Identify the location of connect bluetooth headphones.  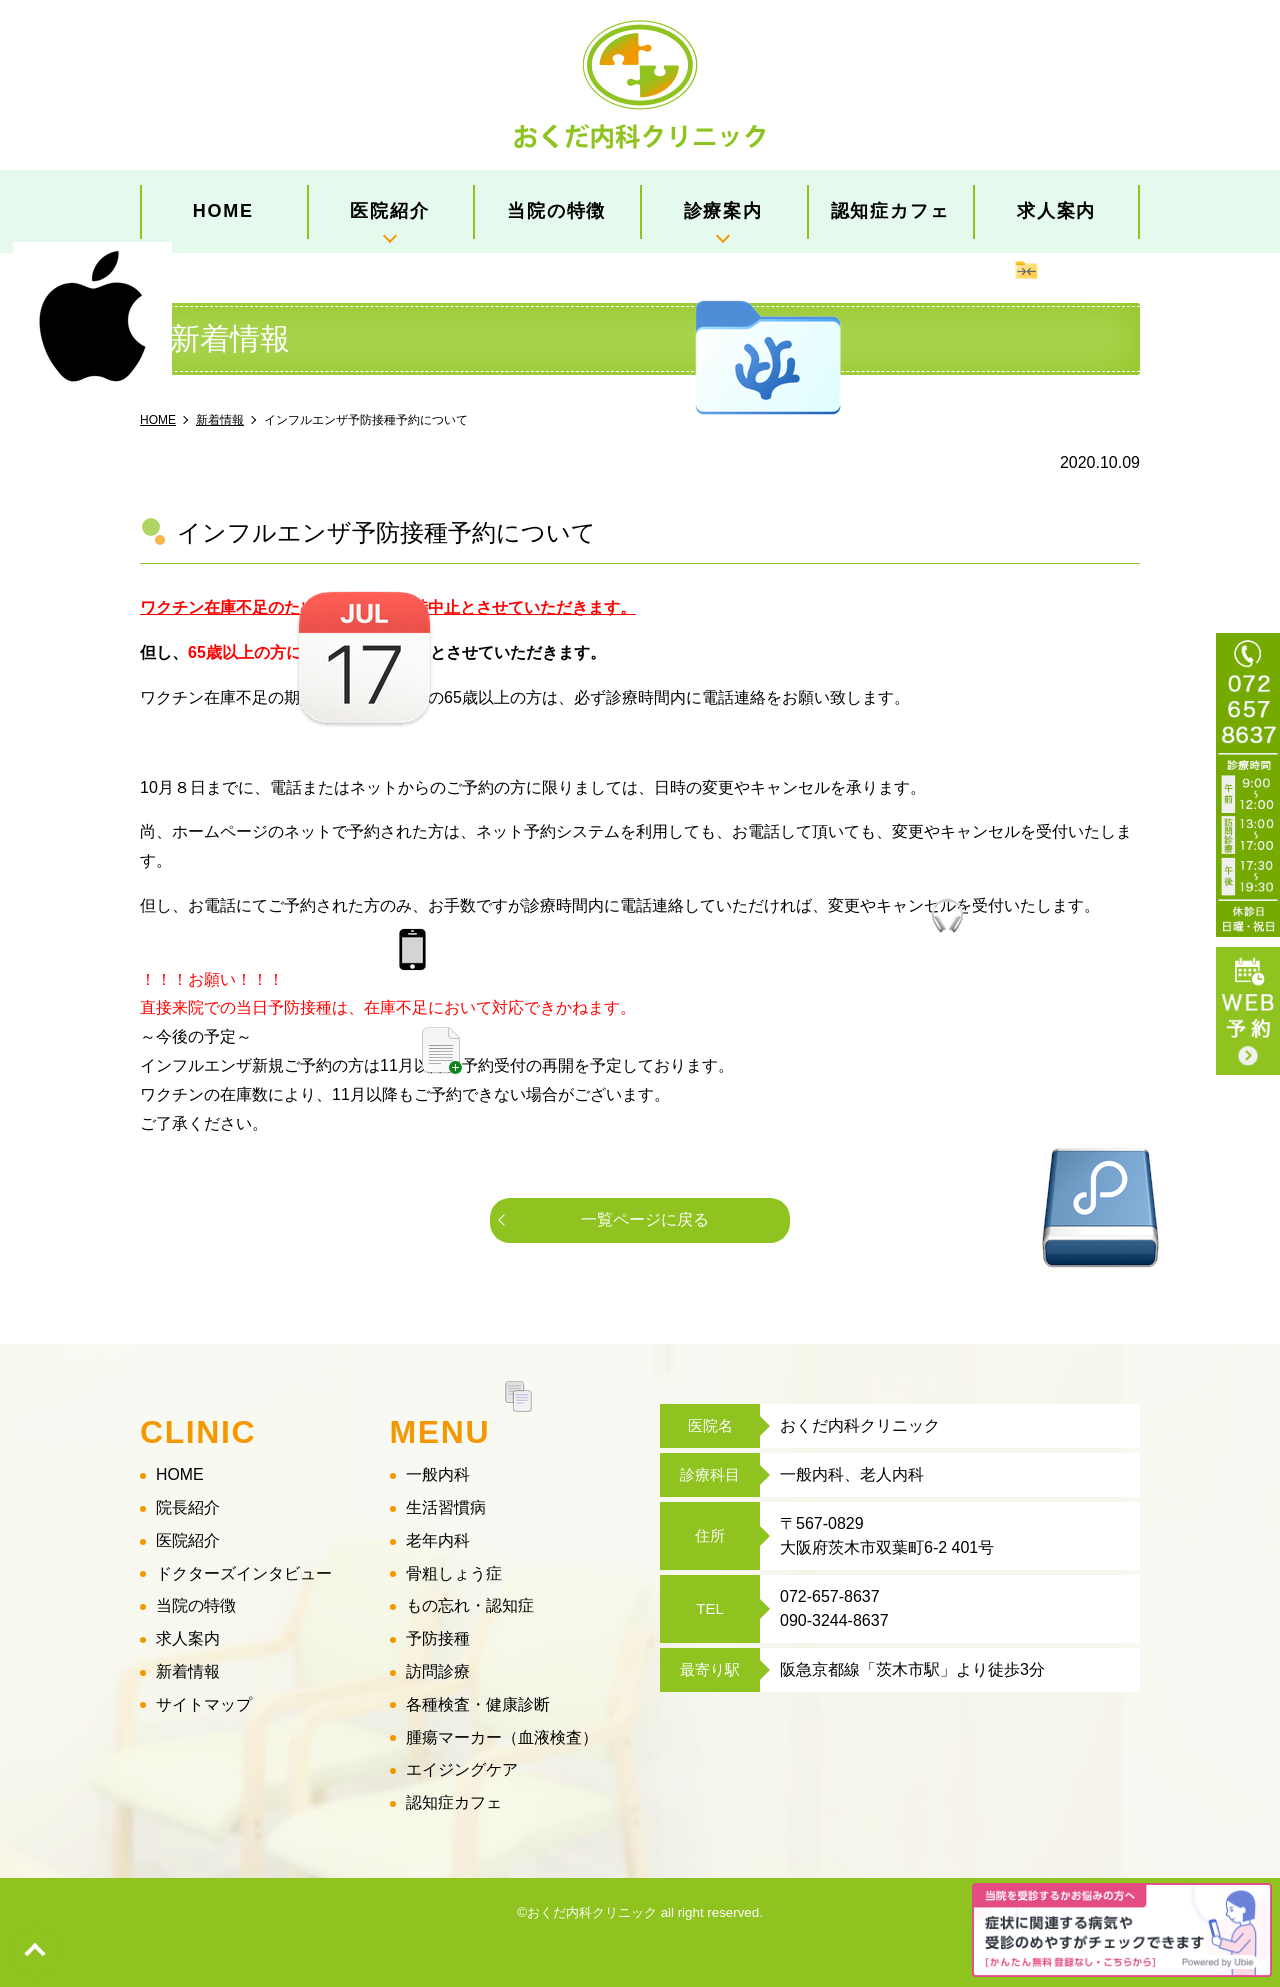
(947, 915).